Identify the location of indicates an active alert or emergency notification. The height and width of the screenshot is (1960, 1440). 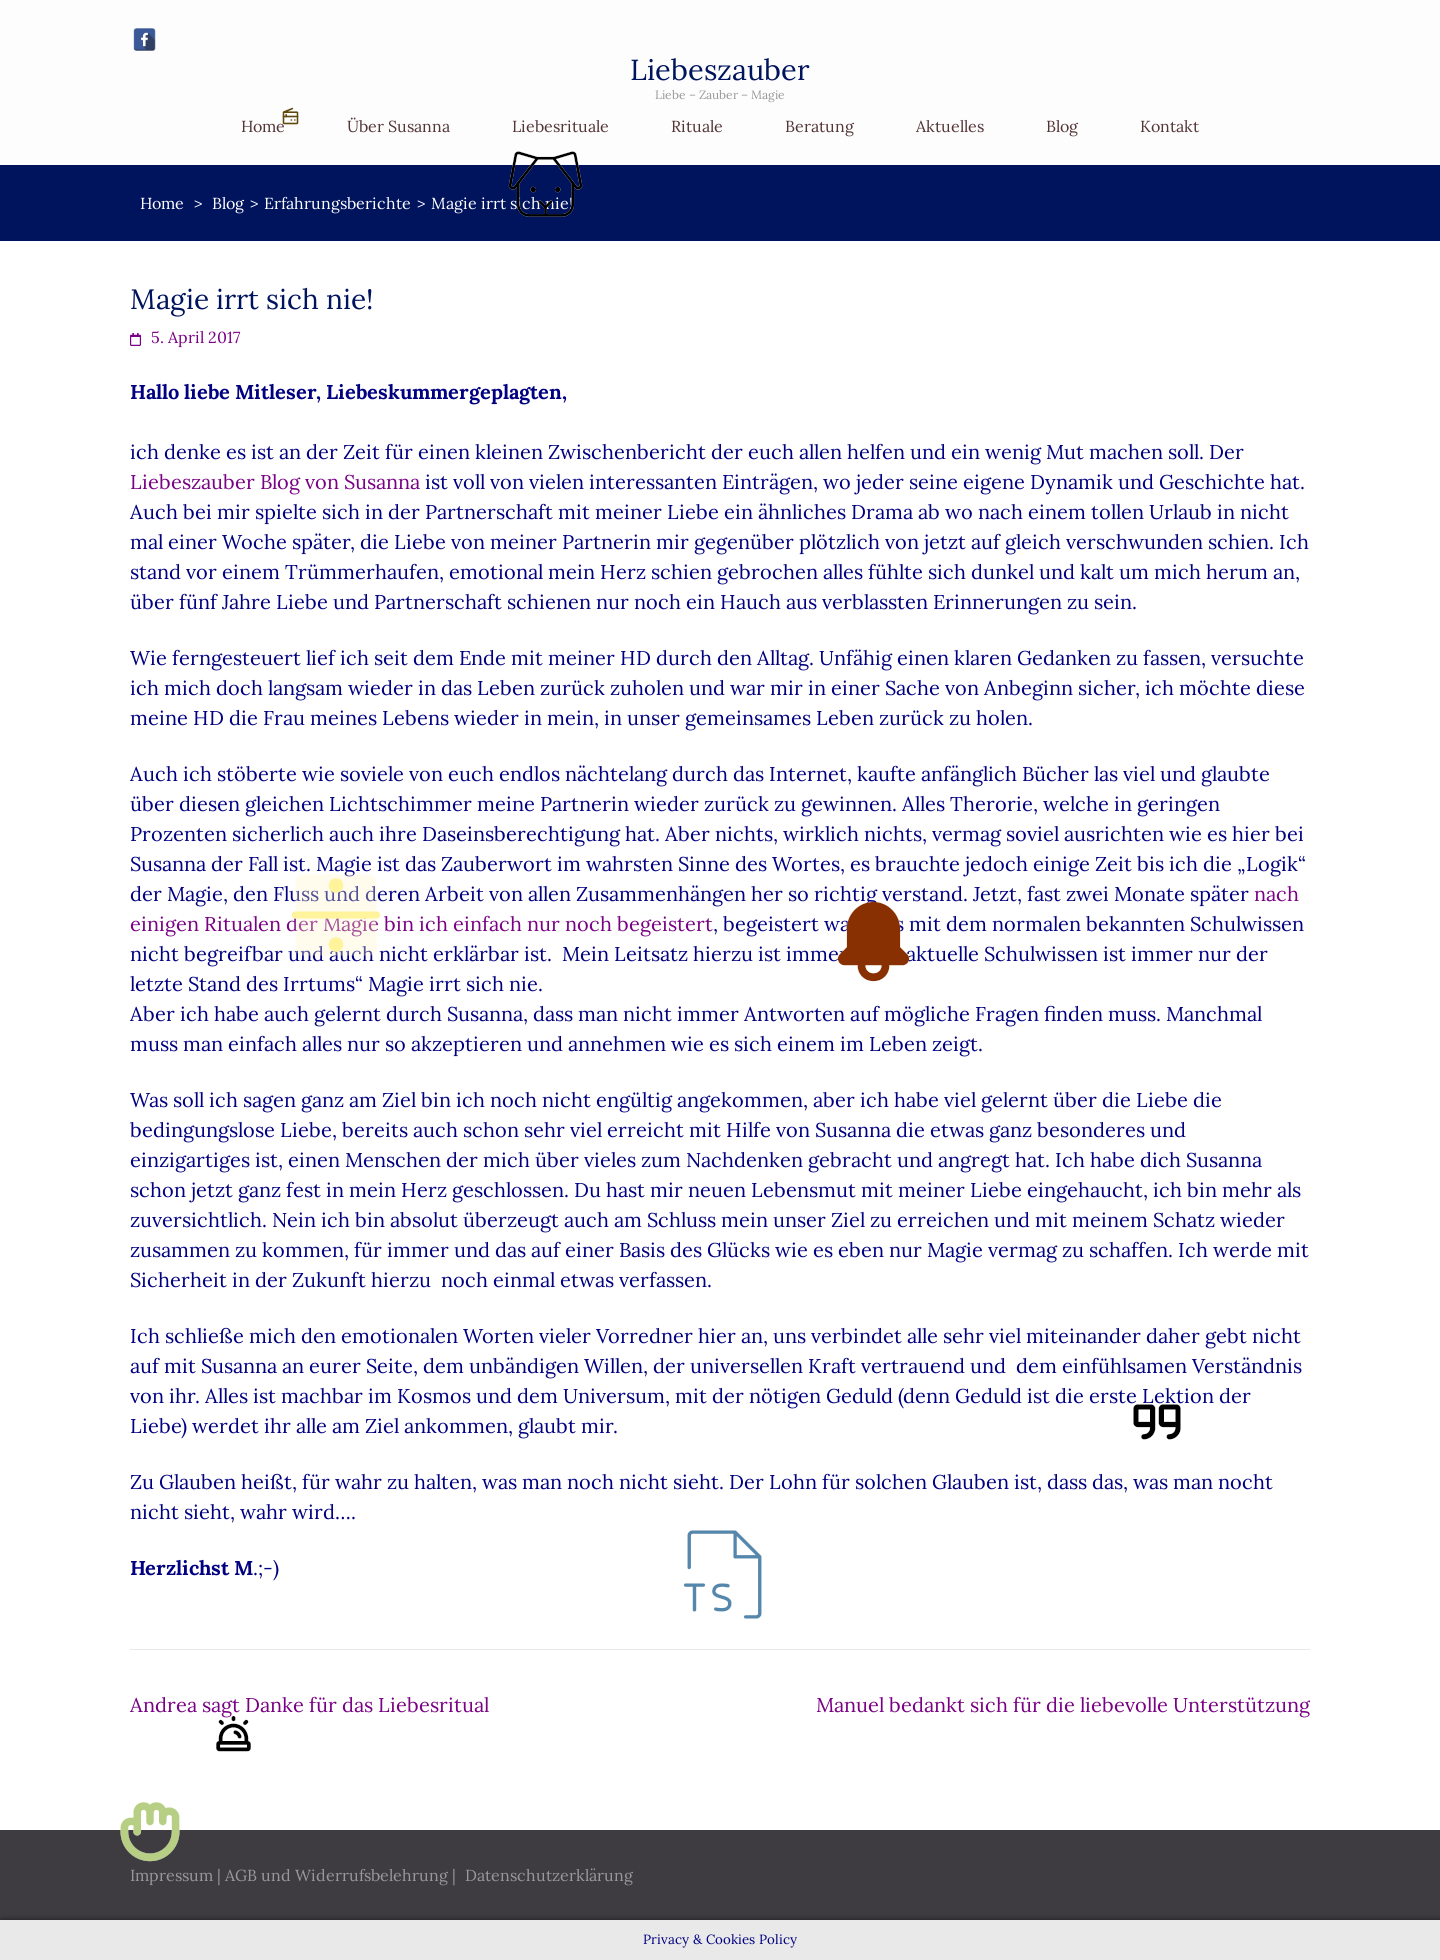
(233, 1736).